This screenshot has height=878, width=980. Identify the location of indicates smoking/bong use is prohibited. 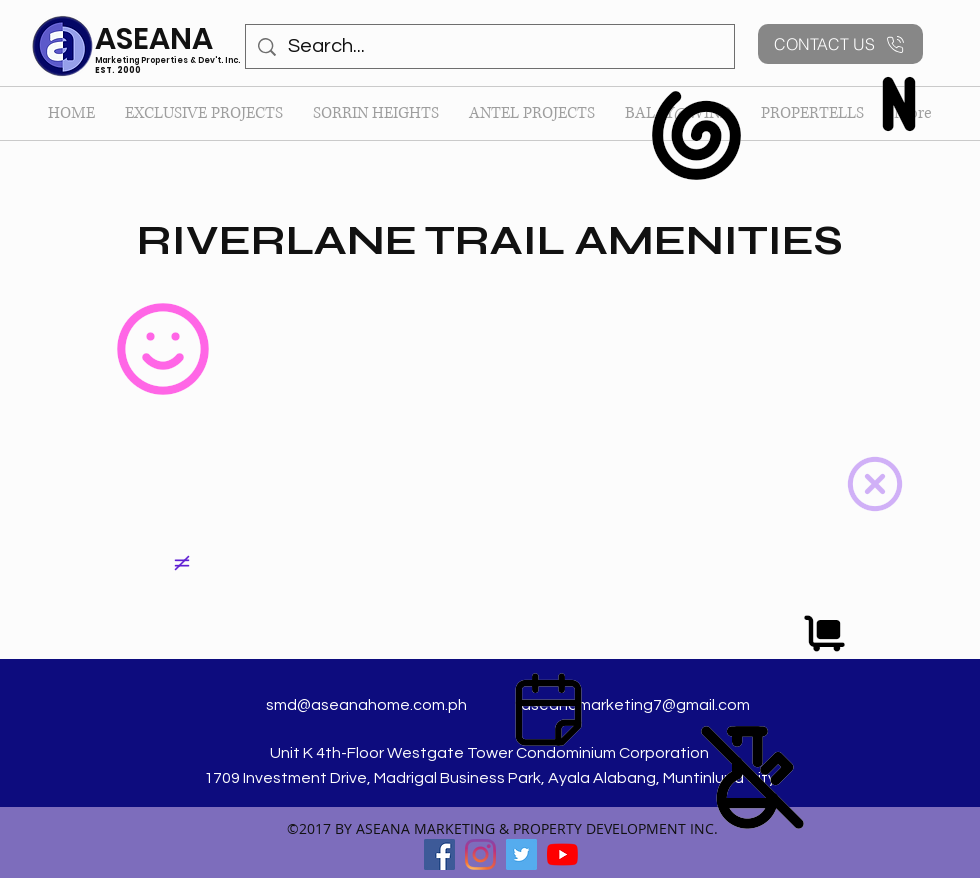
(752, 777).